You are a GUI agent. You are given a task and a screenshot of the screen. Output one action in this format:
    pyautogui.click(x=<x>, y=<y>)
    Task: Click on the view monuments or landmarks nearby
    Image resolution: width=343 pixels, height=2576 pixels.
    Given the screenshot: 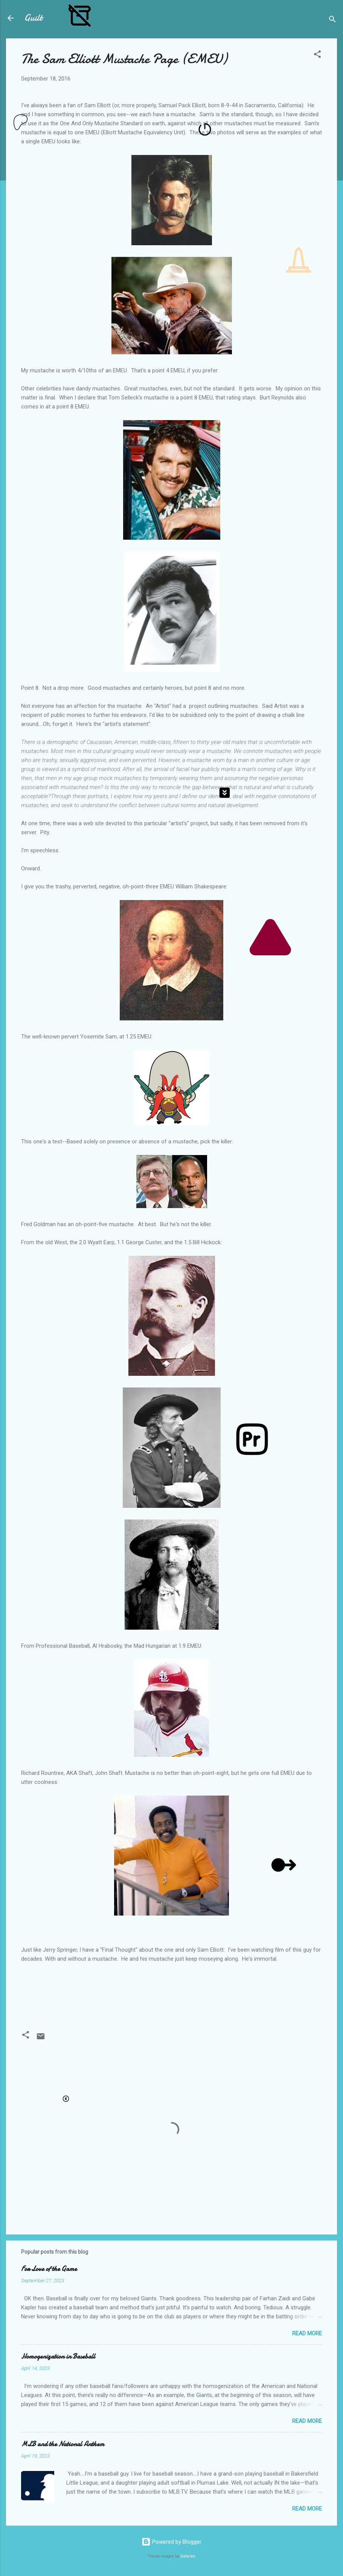 What is the action you would take?
    pyautogui.click(x=299, y=260)
    